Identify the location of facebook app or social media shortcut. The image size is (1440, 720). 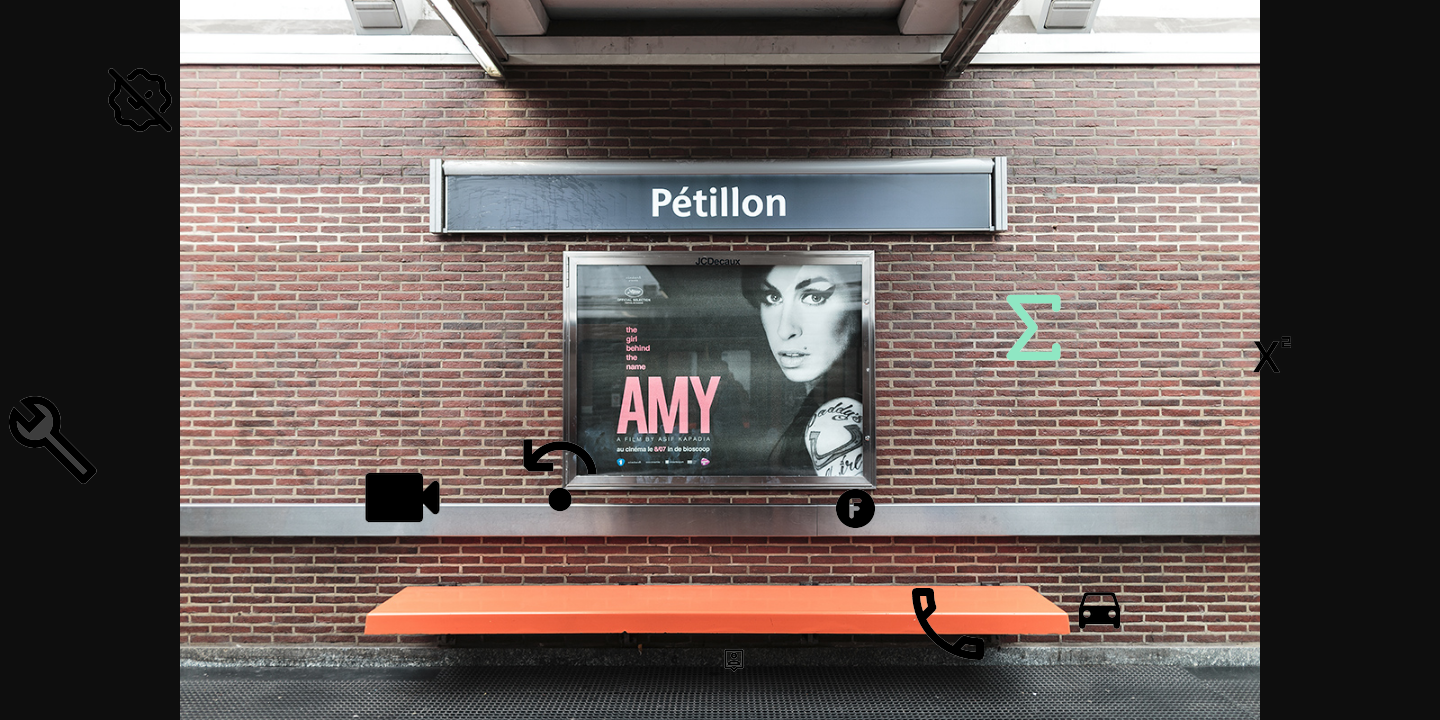
(855, 508).